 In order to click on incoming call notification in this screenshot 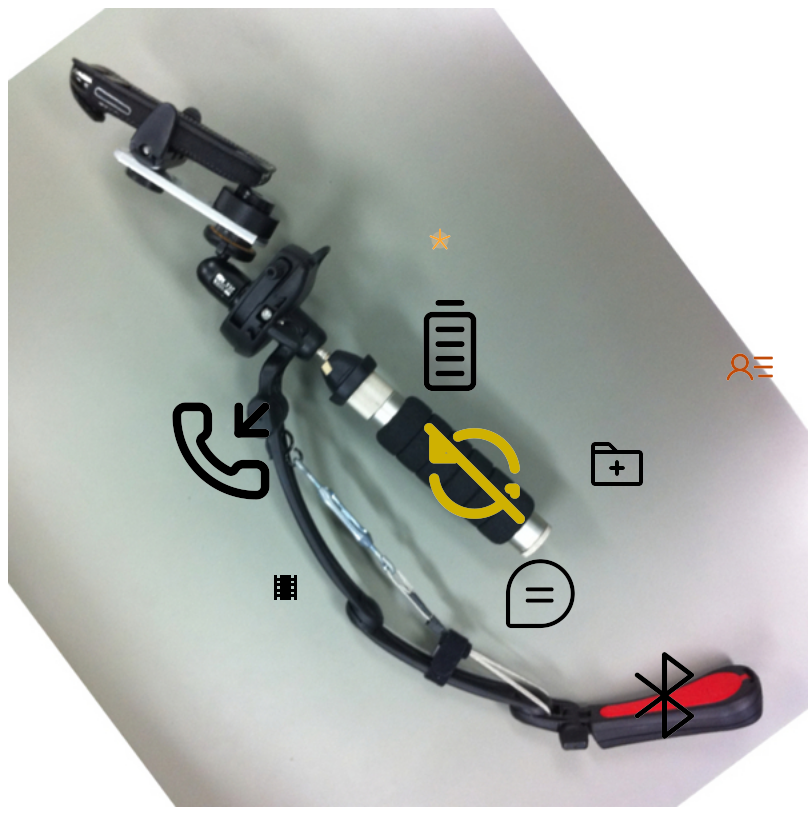, I will do `click(221, 451)`.